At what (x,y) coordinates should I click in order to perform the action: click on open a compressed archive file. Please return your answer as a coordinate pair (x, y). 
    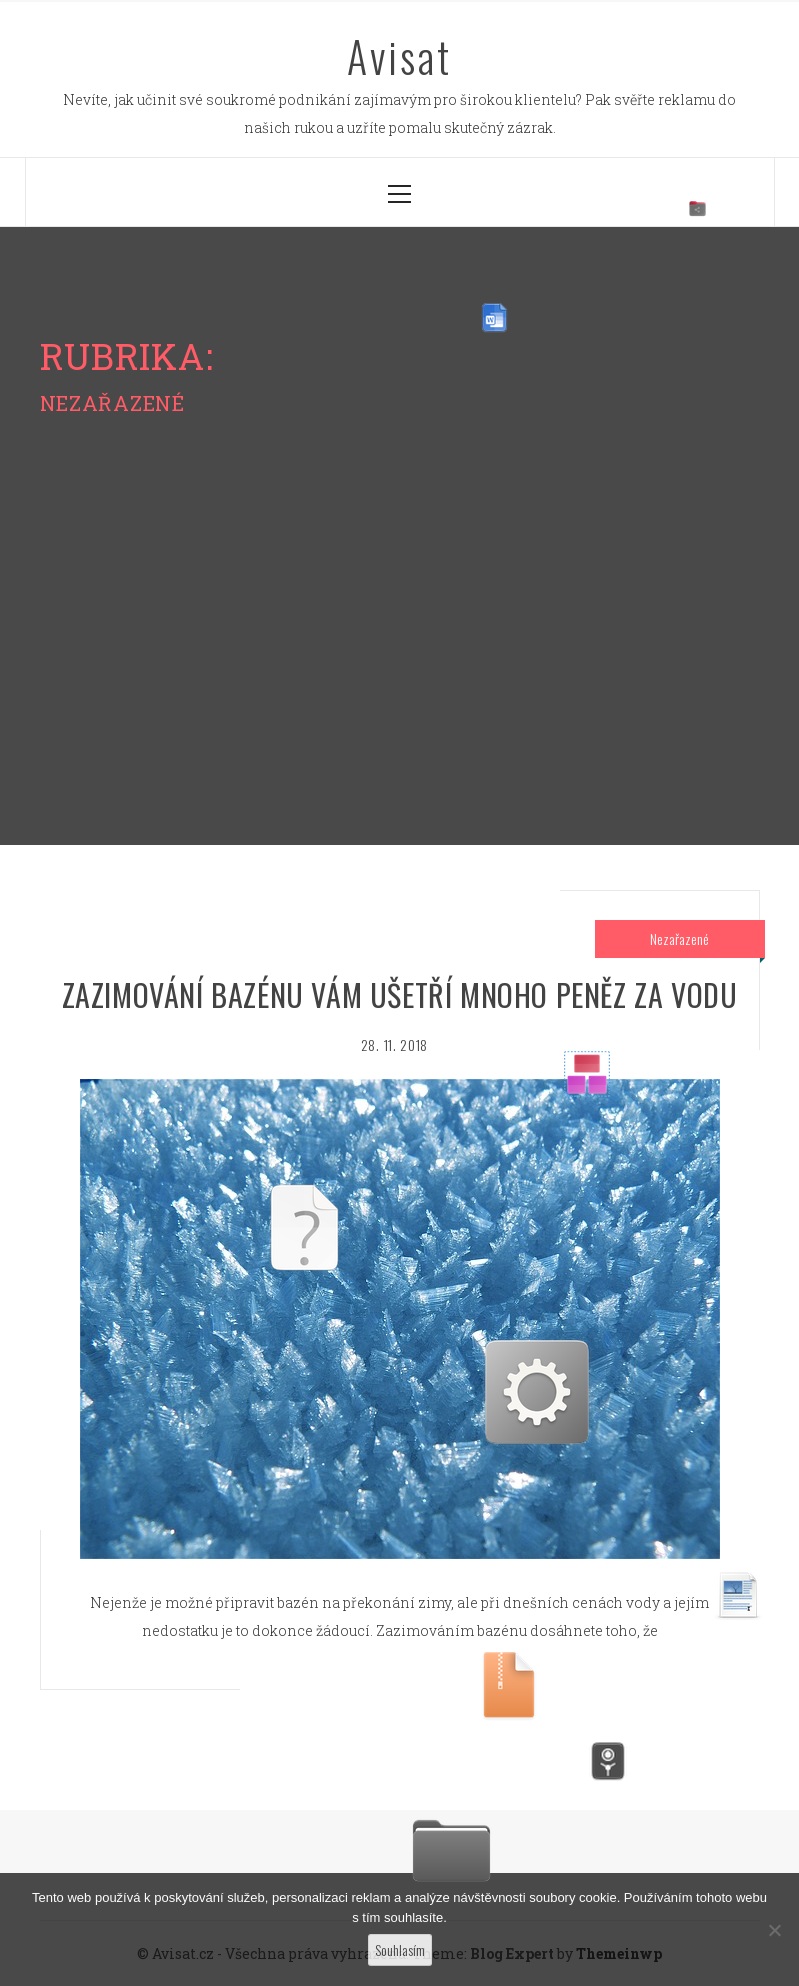
    Looking at the image, I should click on (509, 1686).